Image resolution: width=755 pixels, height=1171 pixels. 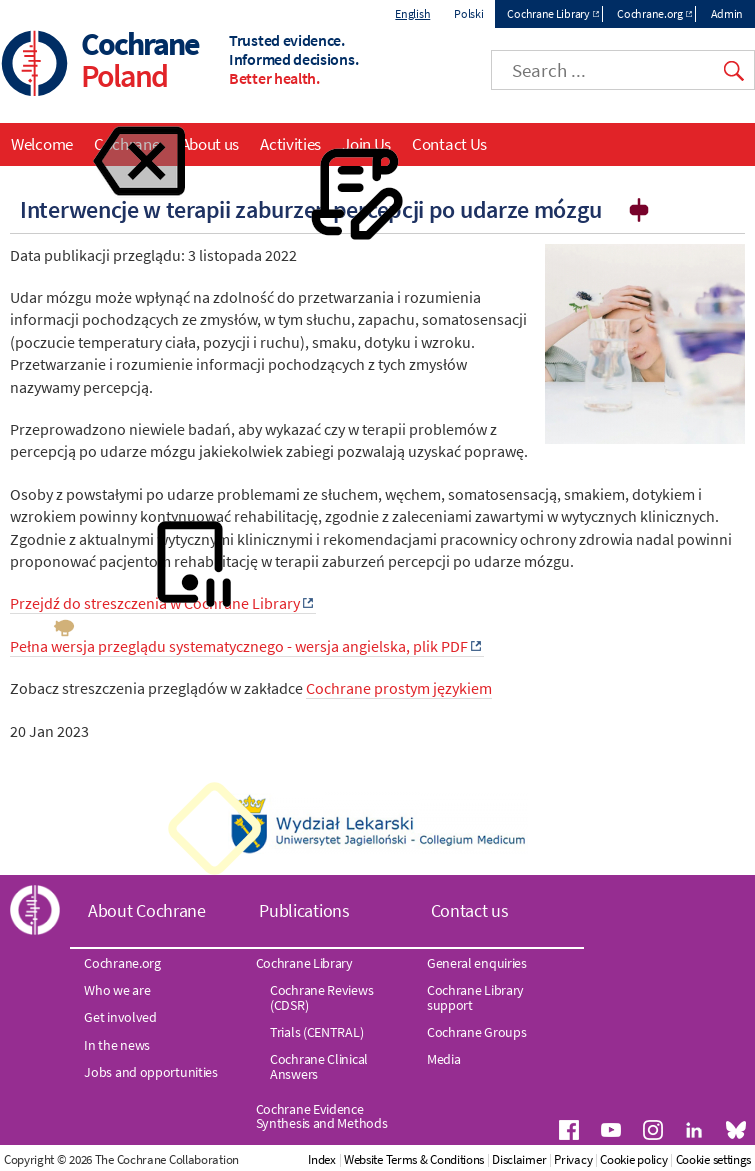 I want to click on access airship or blimp travel options, so click(x=64, y=628).